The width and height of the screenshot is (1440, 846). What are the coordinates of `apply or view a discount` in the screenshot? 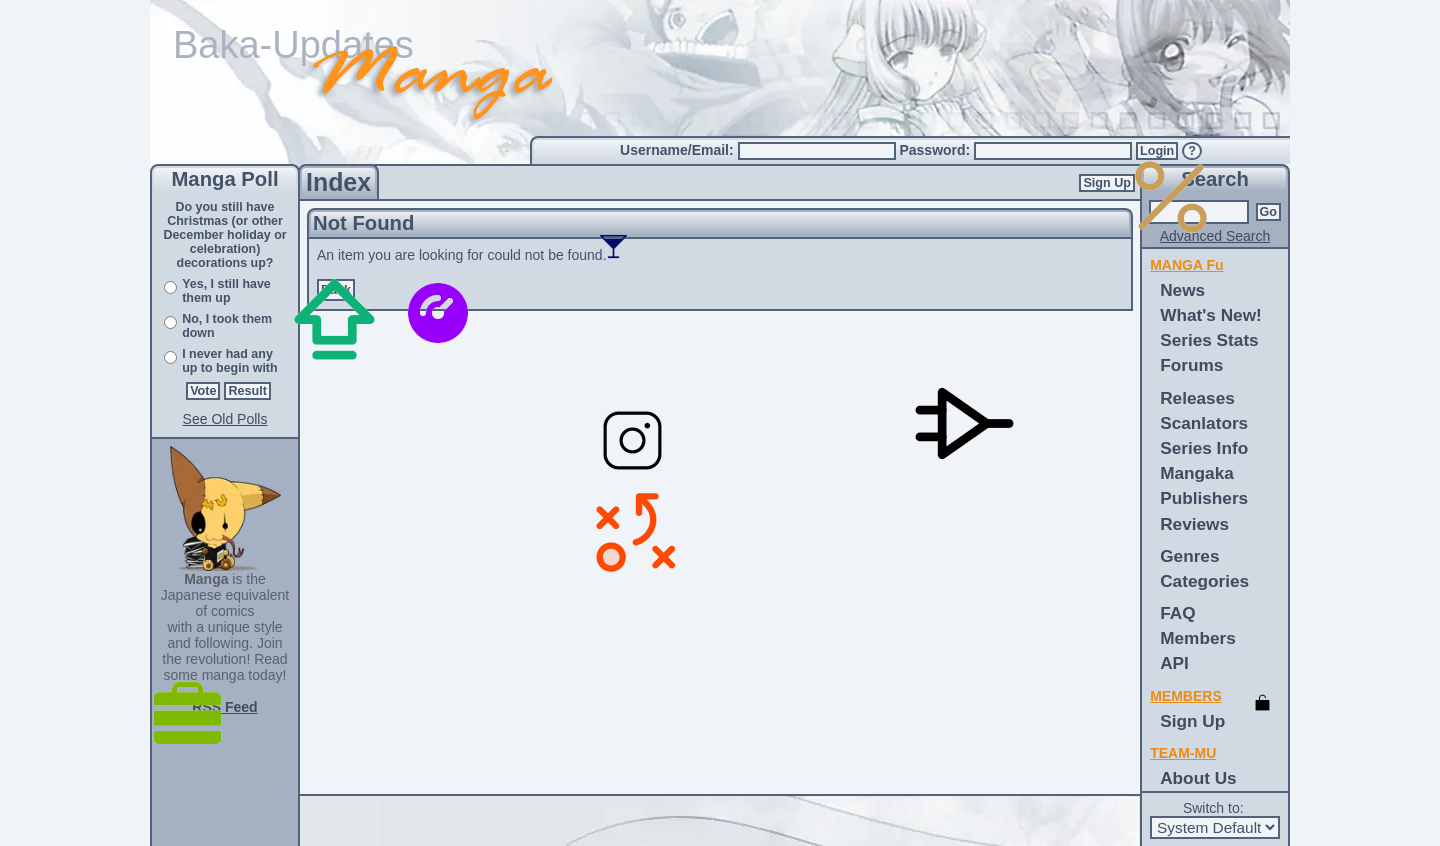 It's located at (1171, 197).